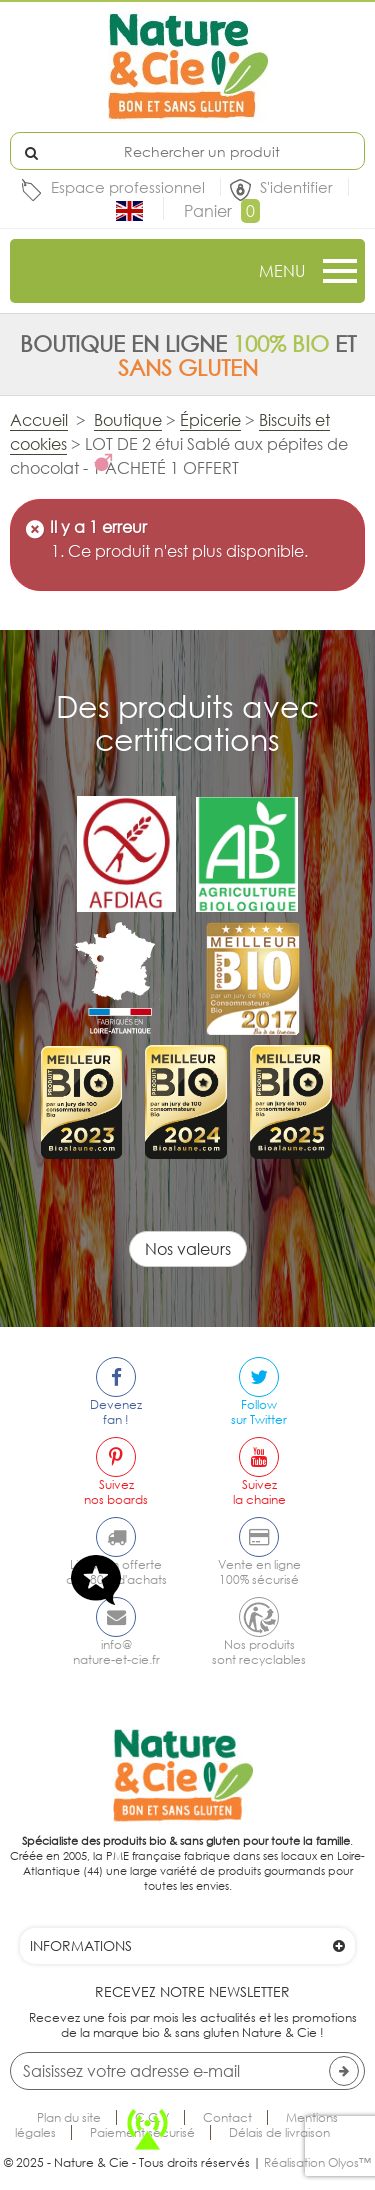 The image size is (375, 2190). Describe the element at coordinates (147, 2128) in the screenshot. I see `access wireless network or broadcasting settings` at that location.